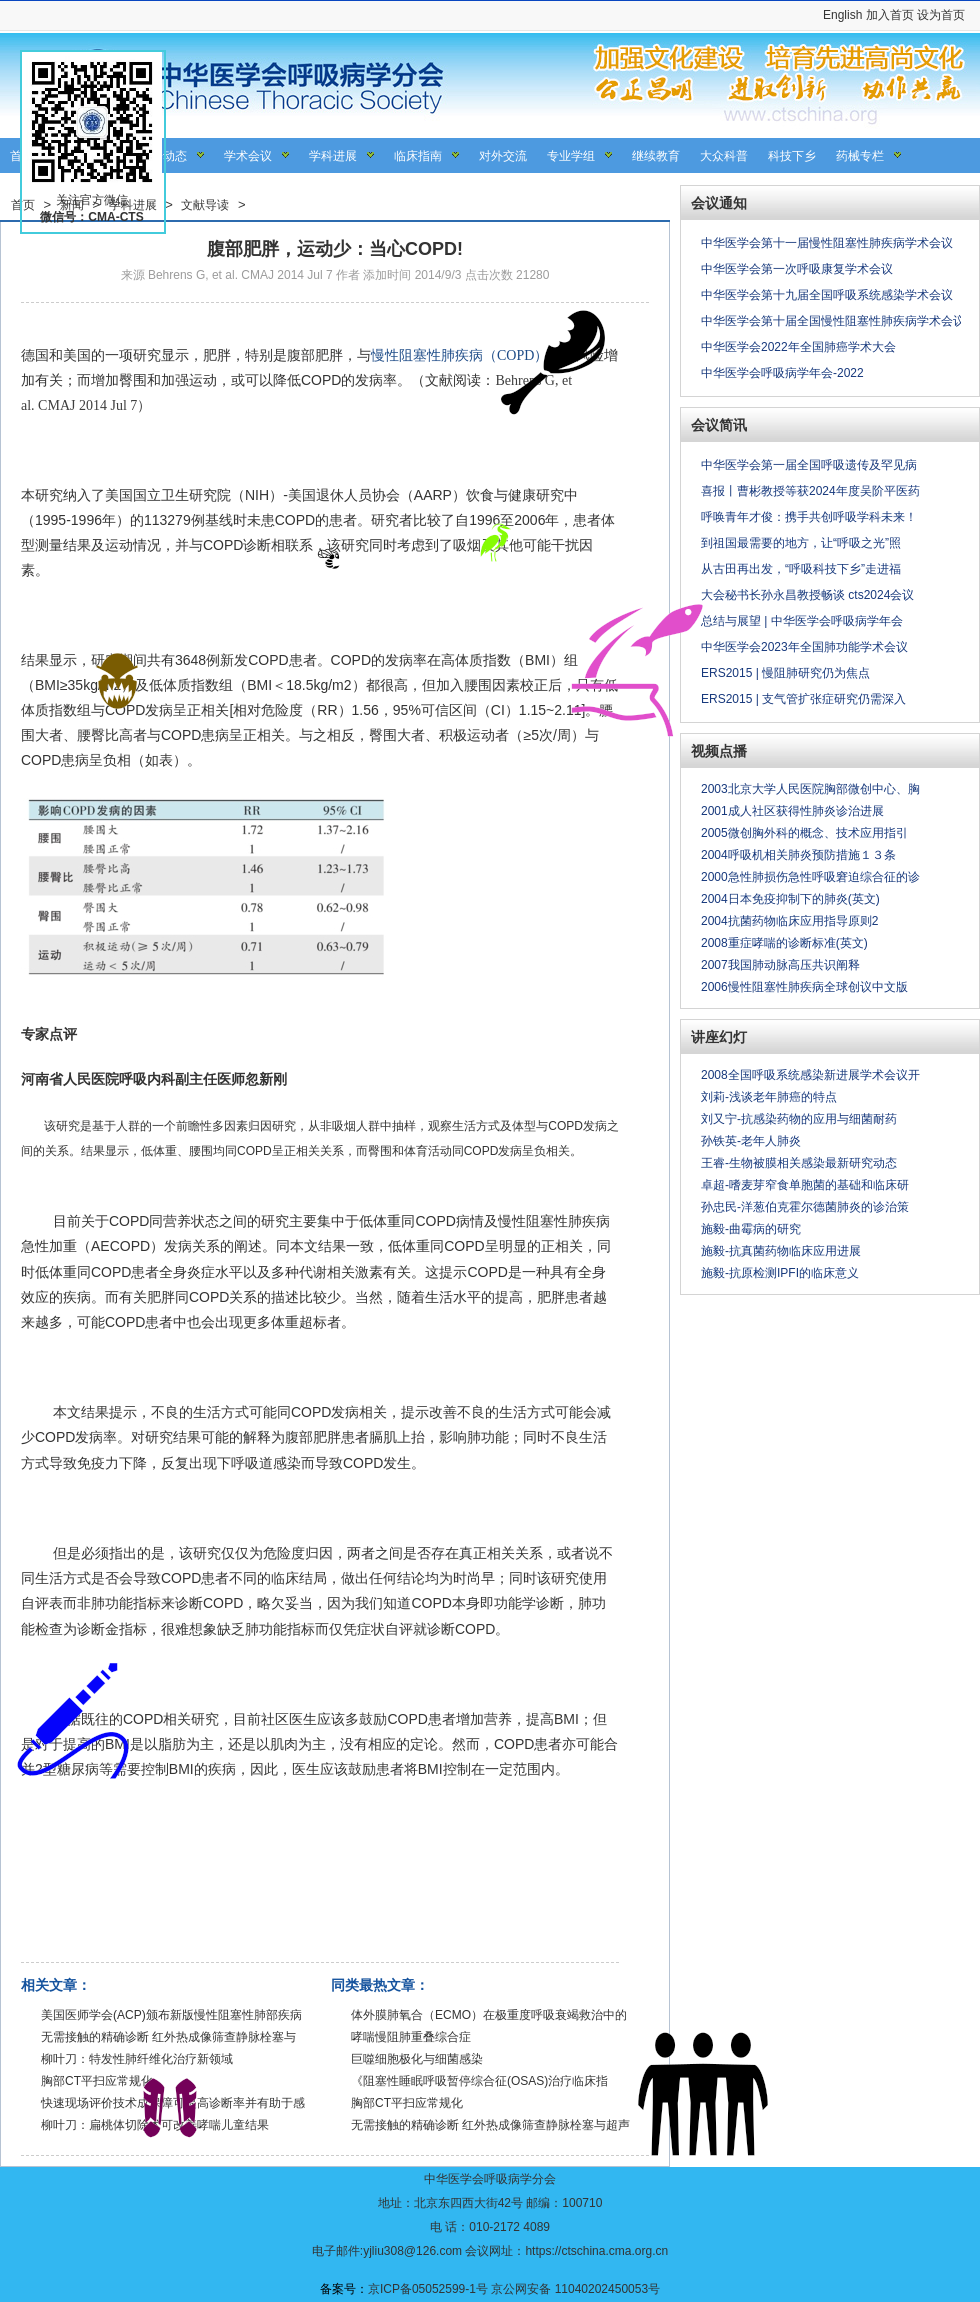 This screenshot has width=980, height=2302. I want to click on audio input/output connection, so click(73, 1720).